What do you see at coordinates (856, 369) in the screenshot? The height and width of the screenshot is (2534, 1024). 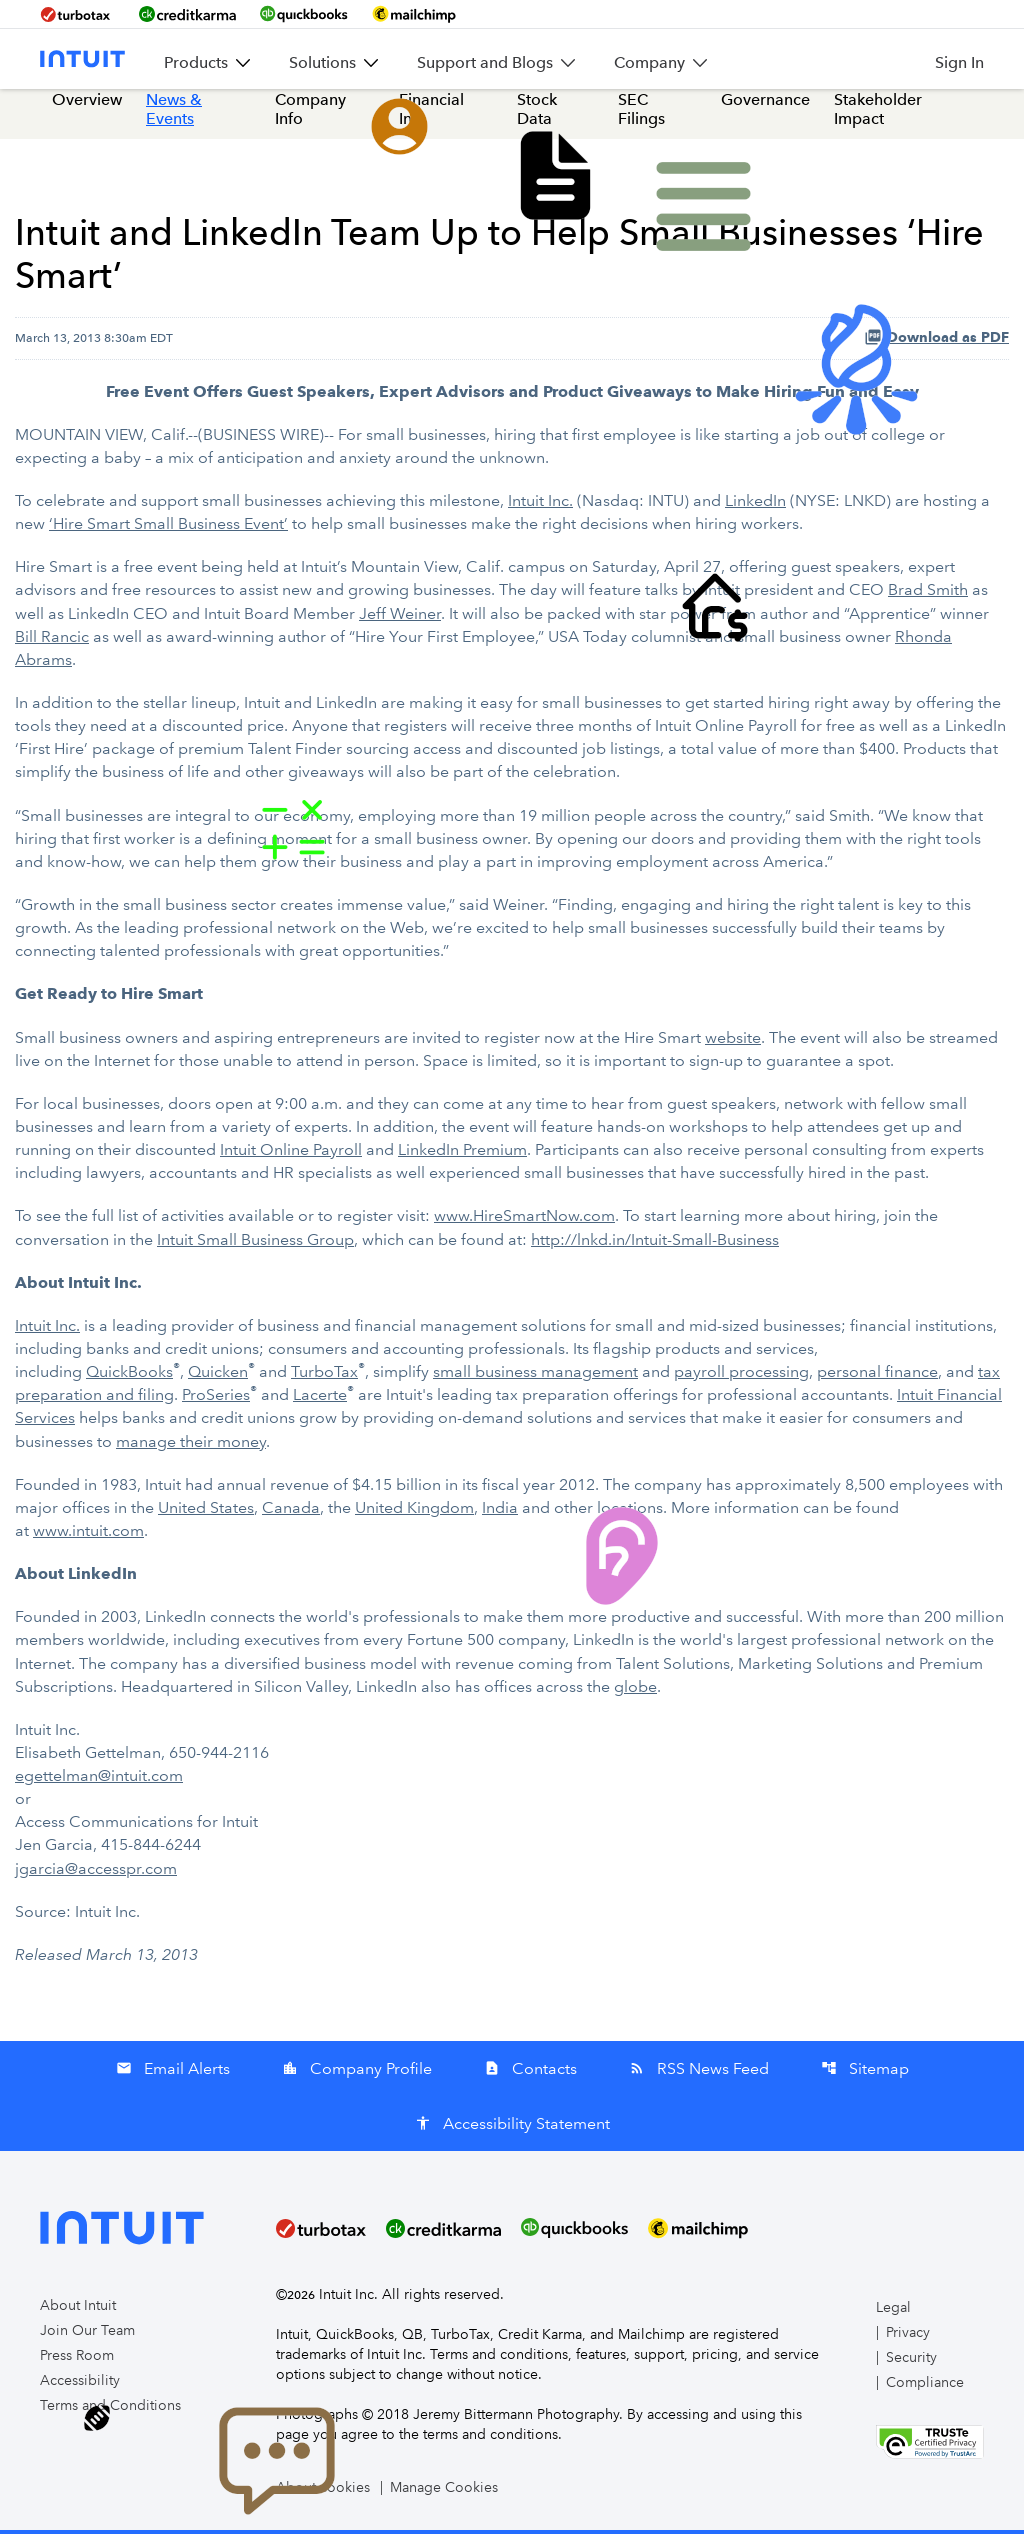 I see `access campfire or outdoor activity features` at bounding box center [856, 369].